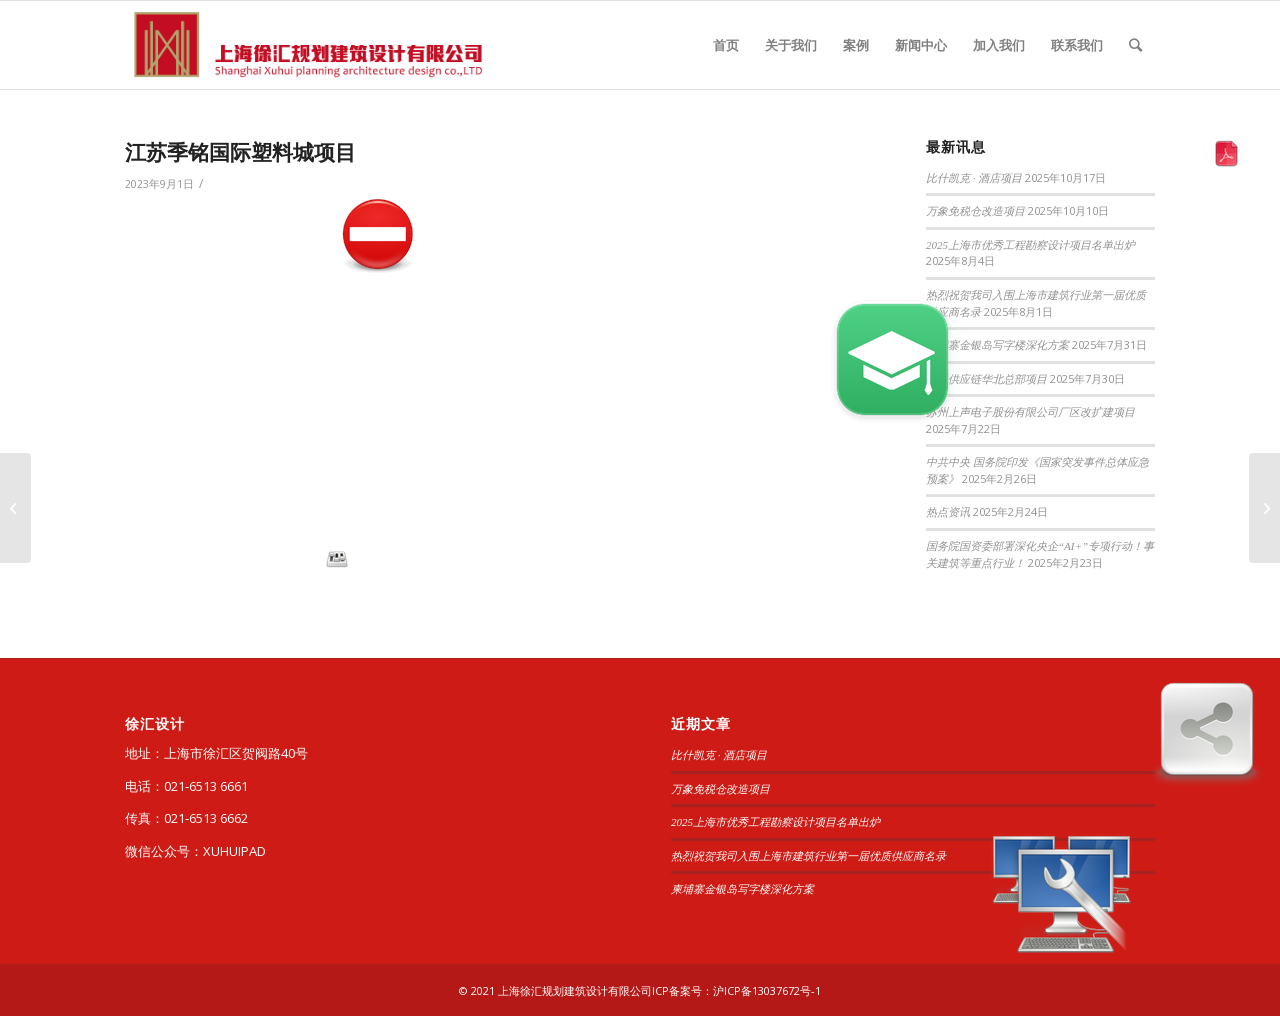 This screenshot has height=1016, width=1280. Describe the element at coordinates (892, 359) in the screenshot. I see `open education or learning apps` at that location.